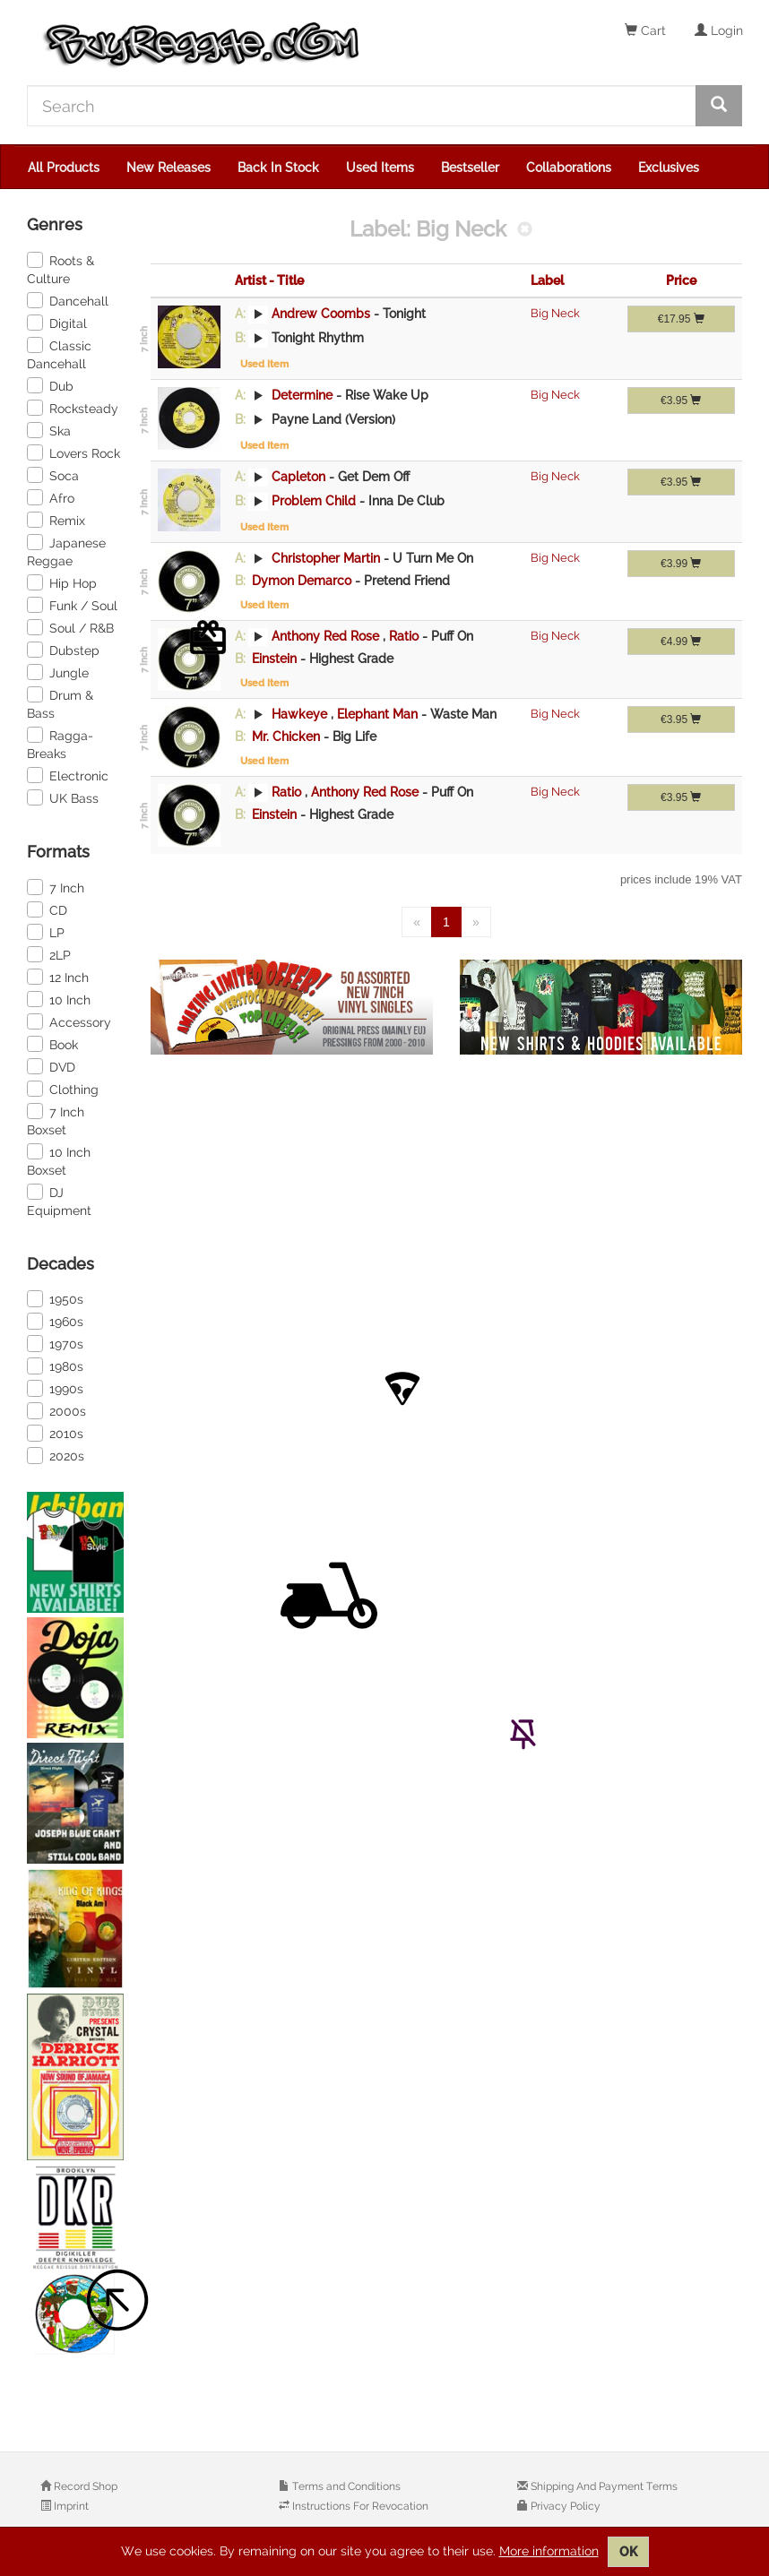 The height and width of the screenshot is (2576, 769). Describe the element at coordinates (329, 1598) in the screenshot. I see `select moped or scooter delivery` at that location.